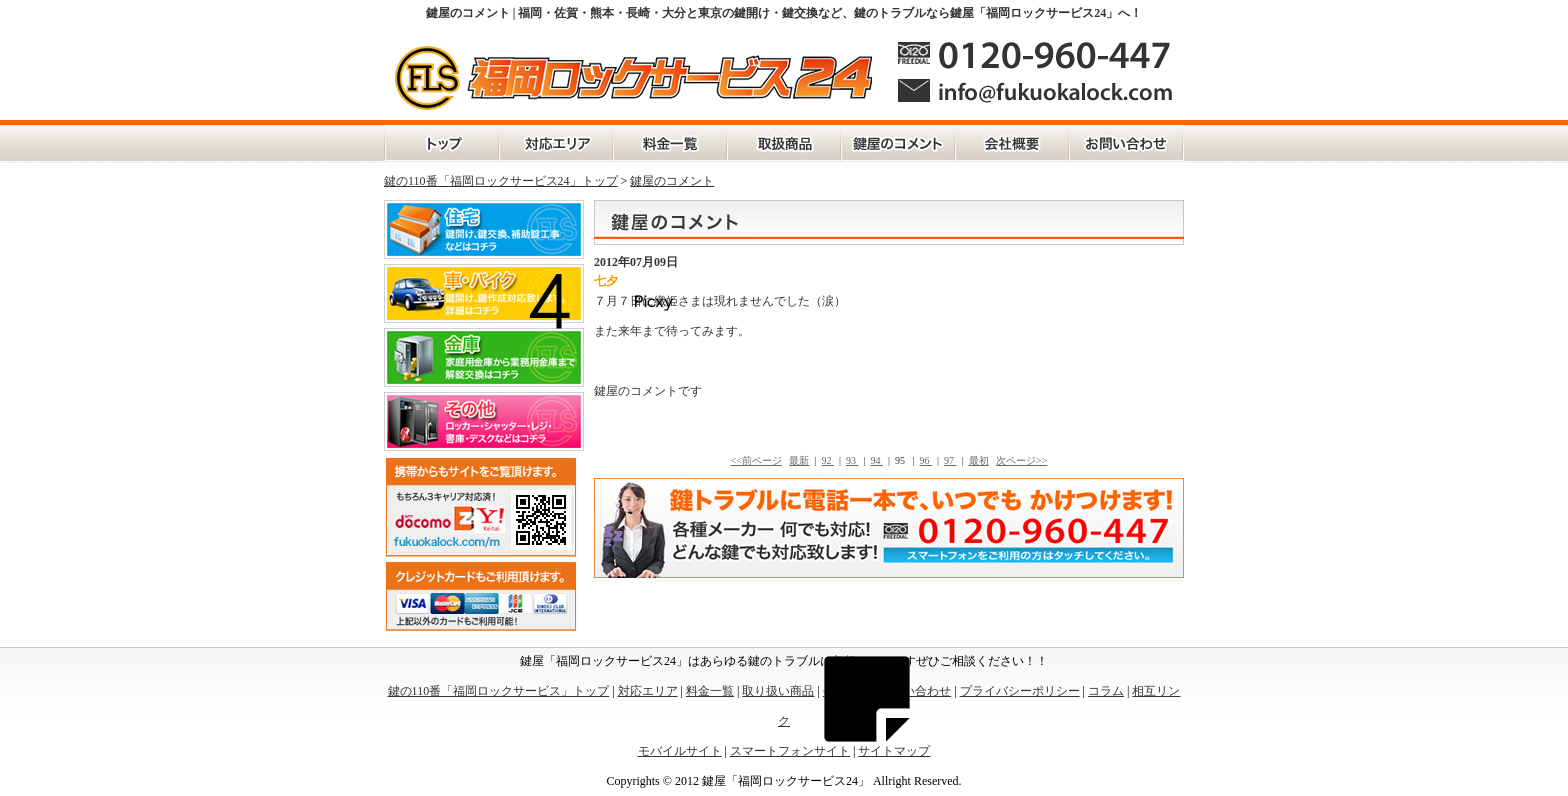 The image size is (1568, 796). What do you see at coordinates (654, 303) in the screenshot?
I see `open the Picxy stock photography platform` at bounding box center [654, 303].